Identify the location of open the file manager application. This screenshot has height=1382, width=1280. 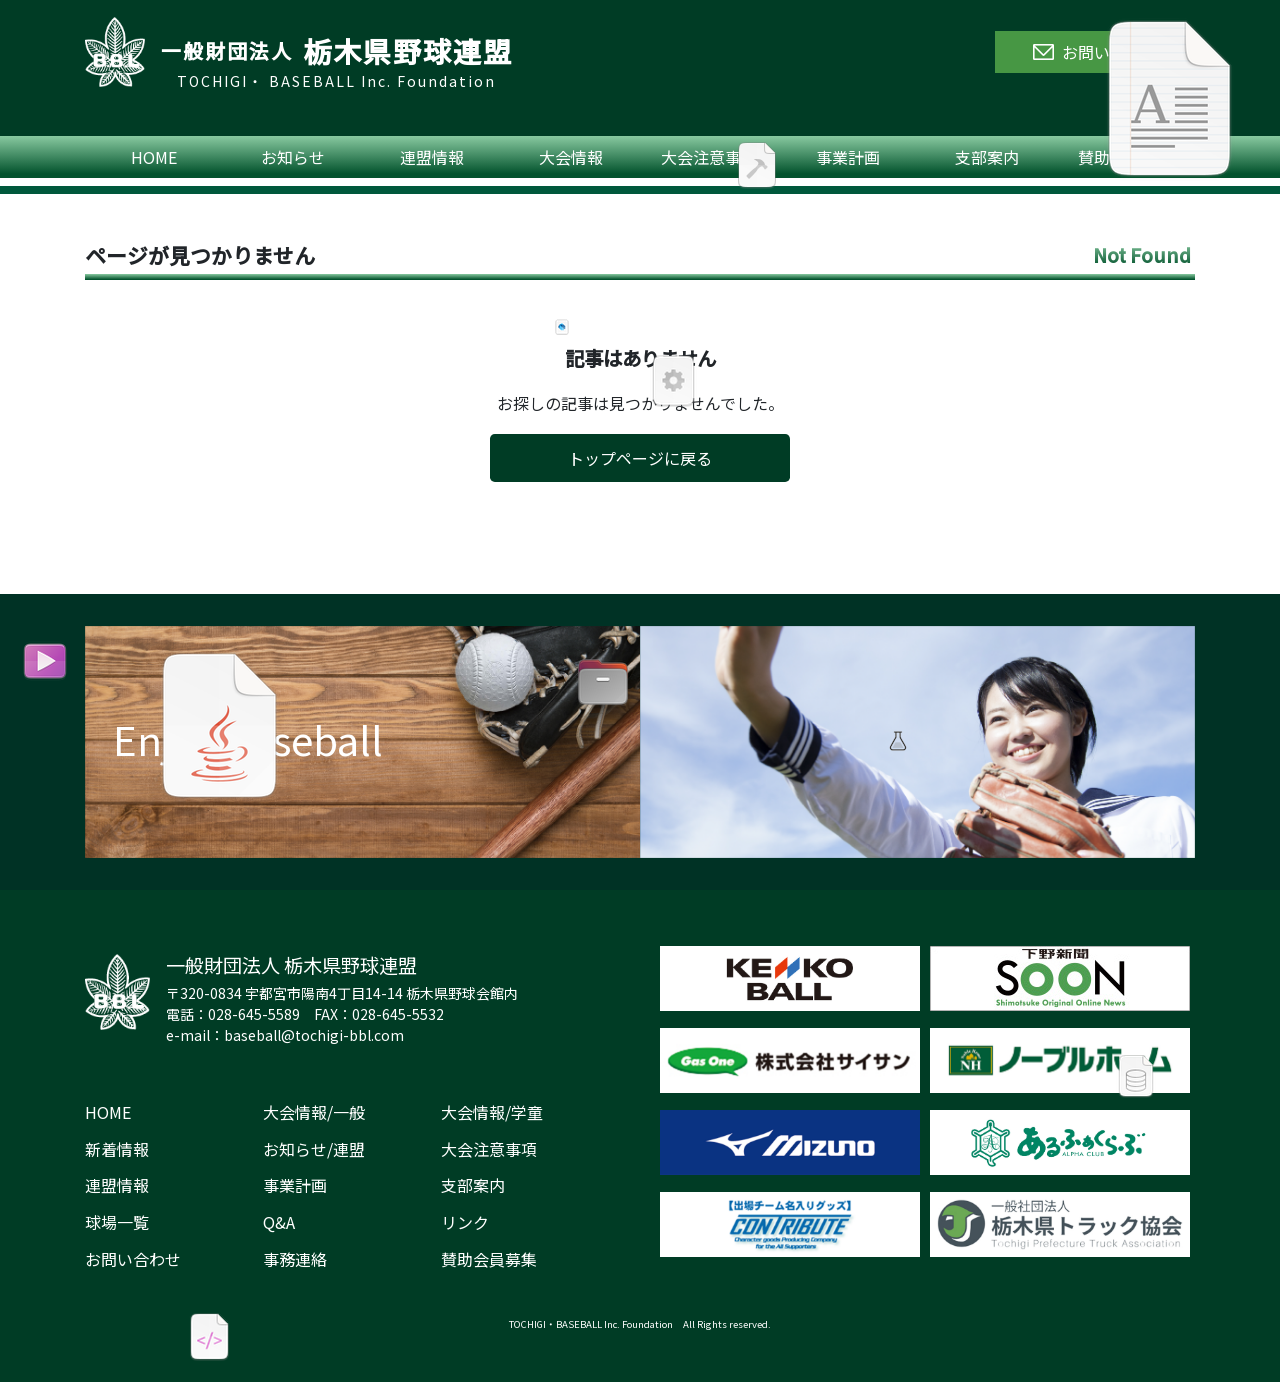
(603, 682).